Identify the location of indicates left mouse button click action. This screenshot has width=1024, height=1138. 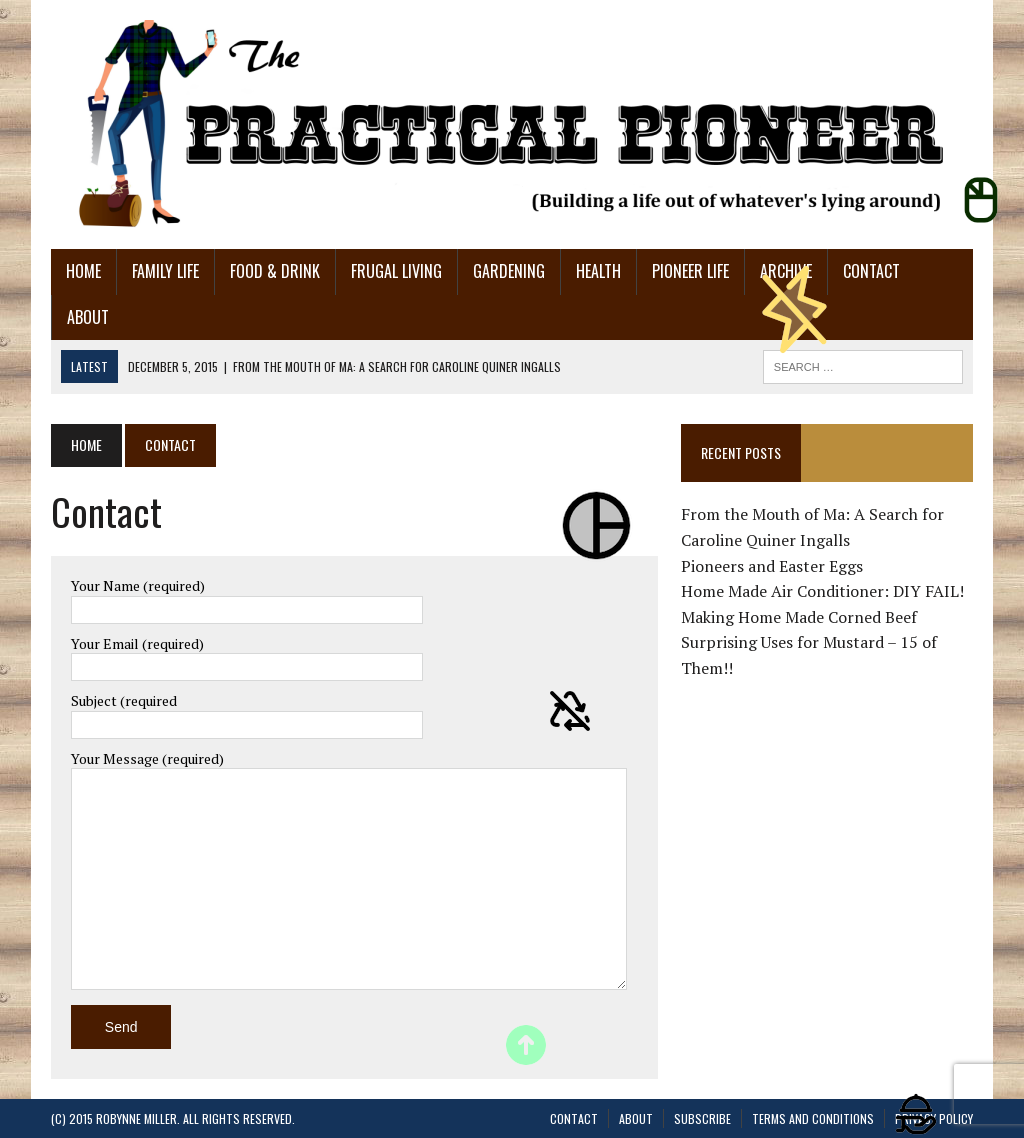
(981, 200).